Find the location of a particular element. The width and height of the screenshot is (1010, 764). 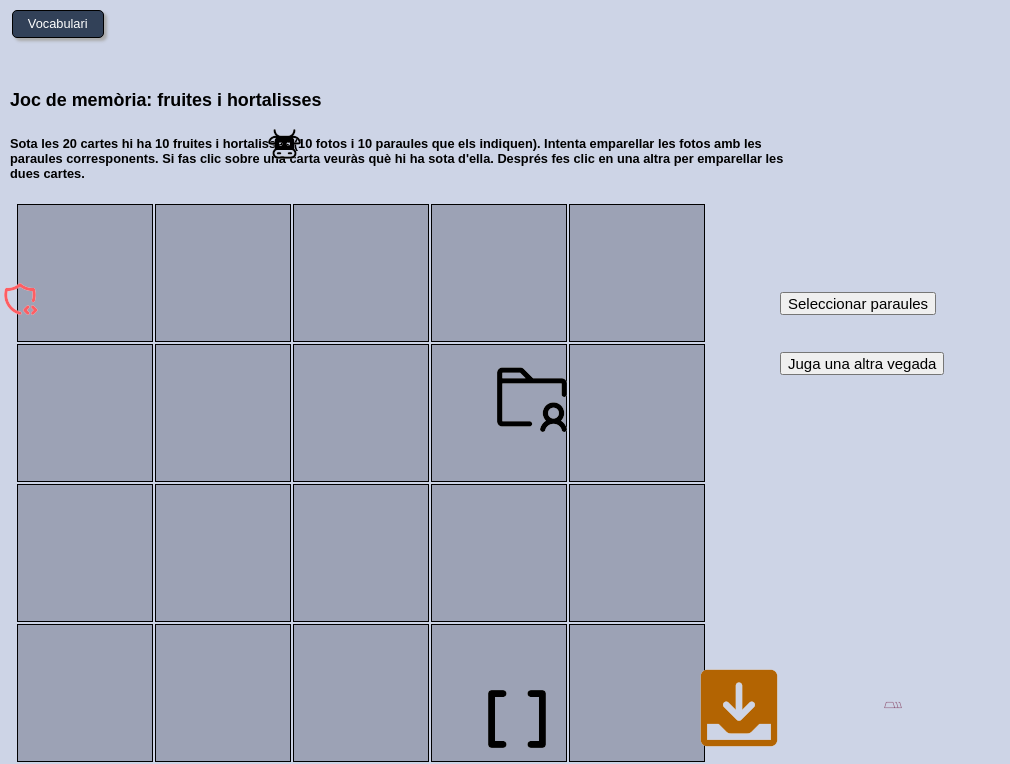

access user profile folder is located at coordinates (532, 397).